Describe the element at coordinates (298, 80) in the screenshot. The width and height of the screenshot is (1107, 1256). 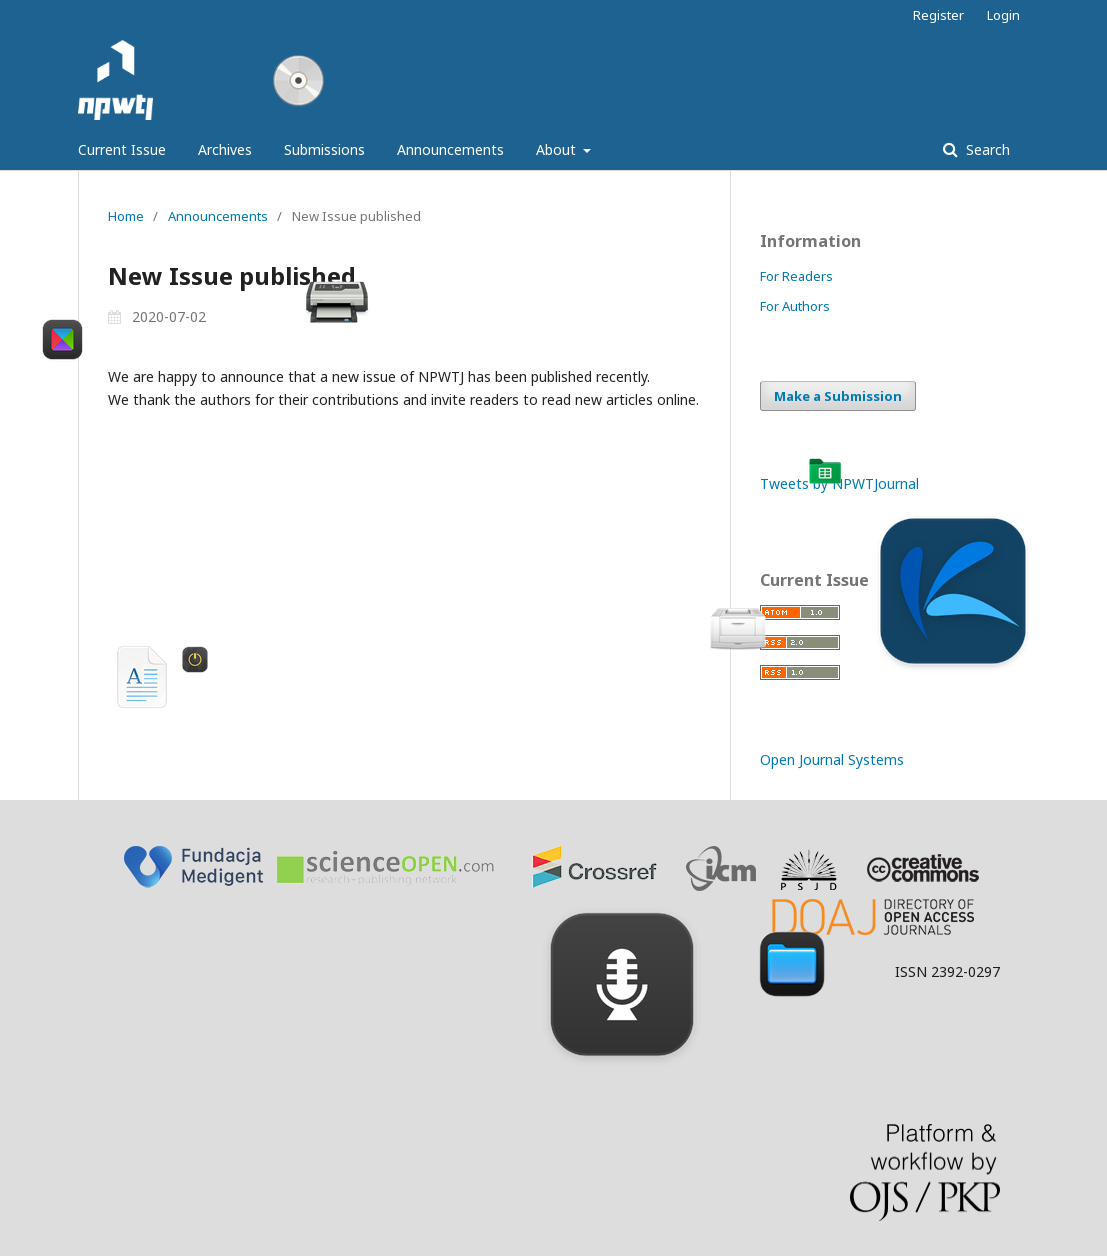
I see `indicates a DVD-R disc drive or media` at that location.